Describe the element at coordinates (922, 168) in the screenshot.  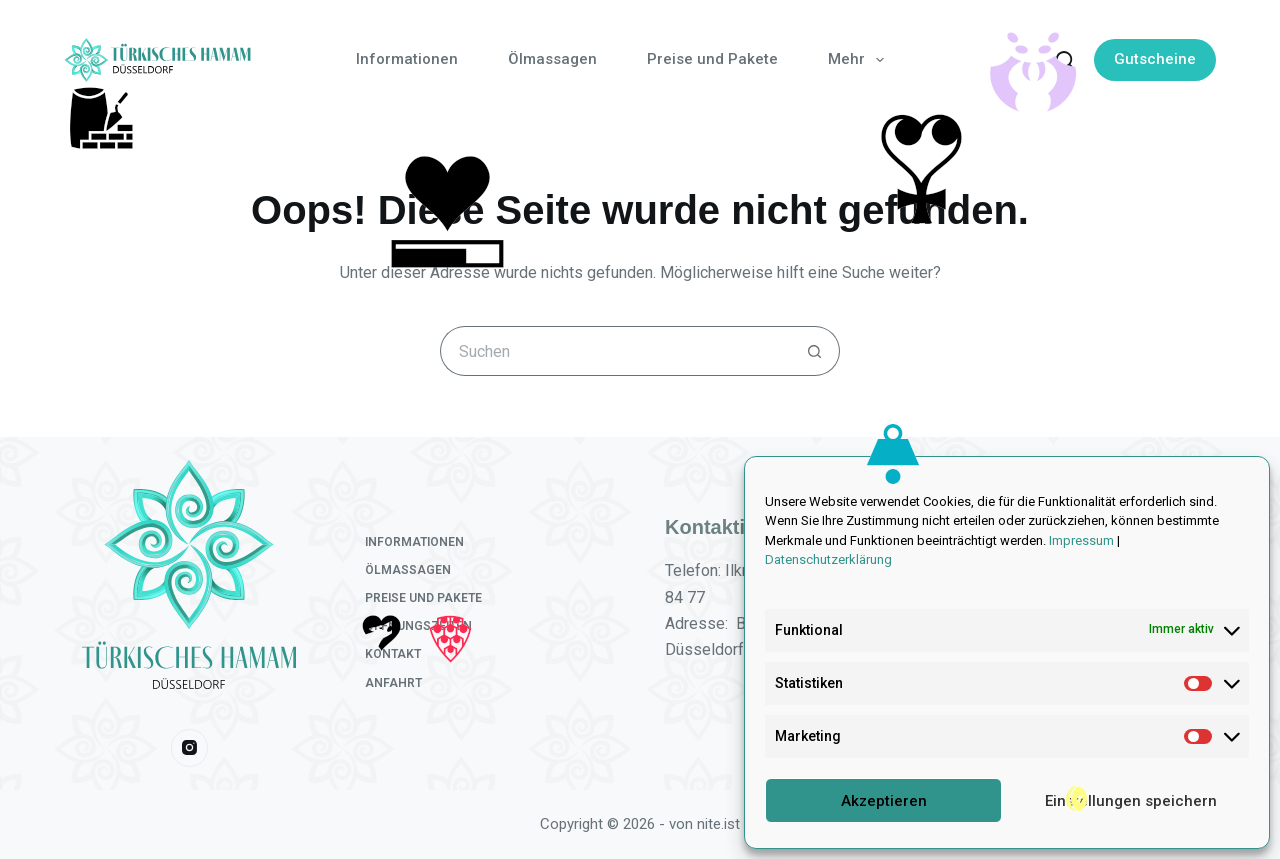
I see `select a holy or religious faction in a game` at that location.